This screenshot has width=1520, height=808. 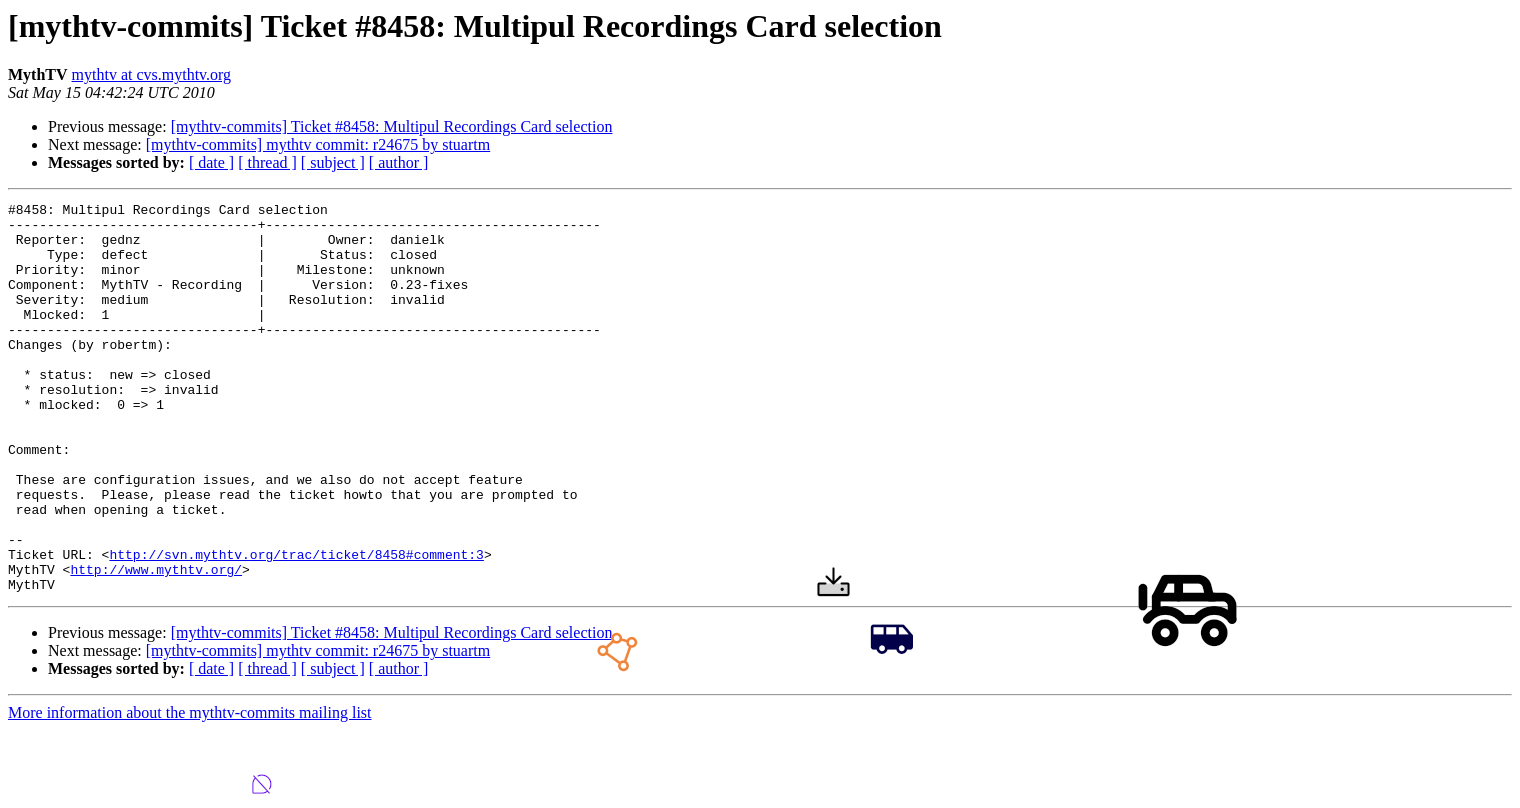 What do you see at coordinates (890, 638) in the screenshot?
I see `track delivery or shipping status` at bounding box center [890, 638].